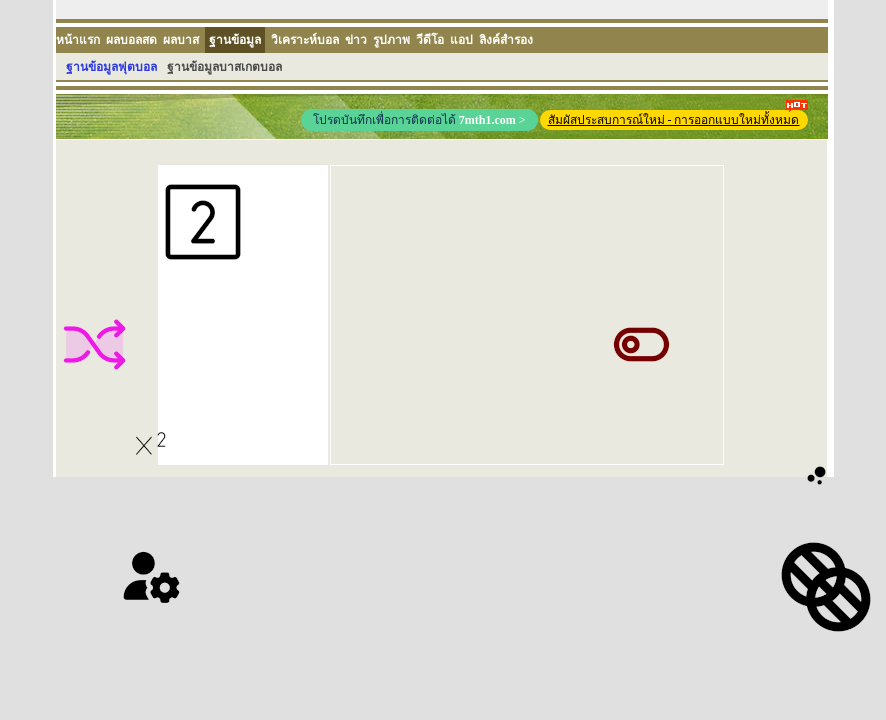 Image resolution: width=886 pixels, height=720 pixels. I want to click on merge or combine selected objects, so click(826, 587).